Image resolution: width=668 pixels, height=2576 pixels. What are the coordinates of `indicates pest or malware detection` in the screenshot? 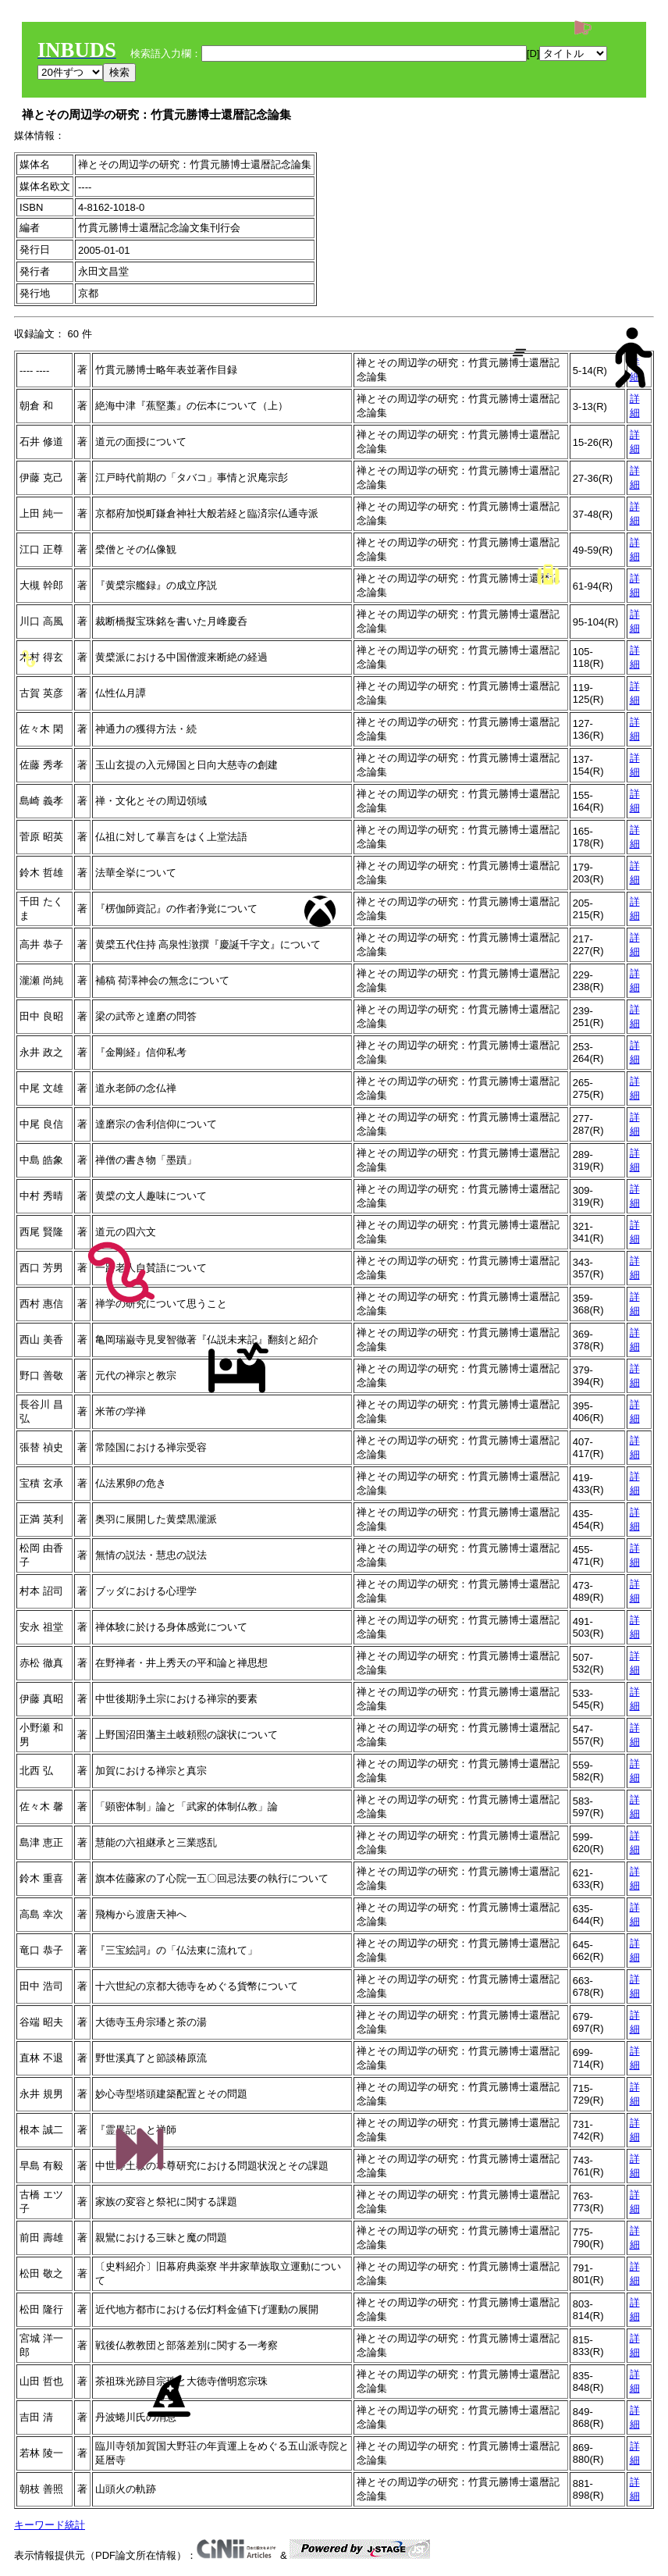 It's located at (121, 1272).